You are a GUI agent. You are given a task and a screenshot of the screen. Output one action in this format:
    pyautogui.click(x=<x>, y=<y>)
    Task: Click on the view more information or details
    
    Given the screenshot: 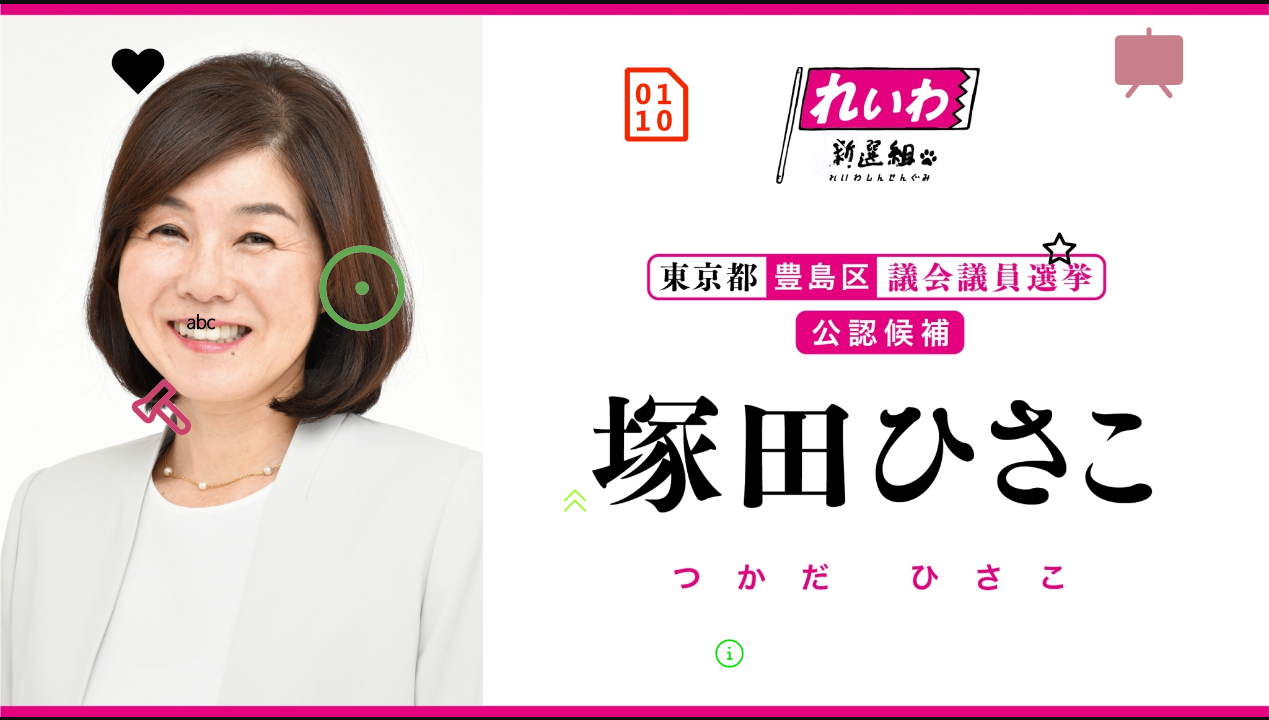 What is the action you would take?
    pyautogui.click(x=729, y=653)
    